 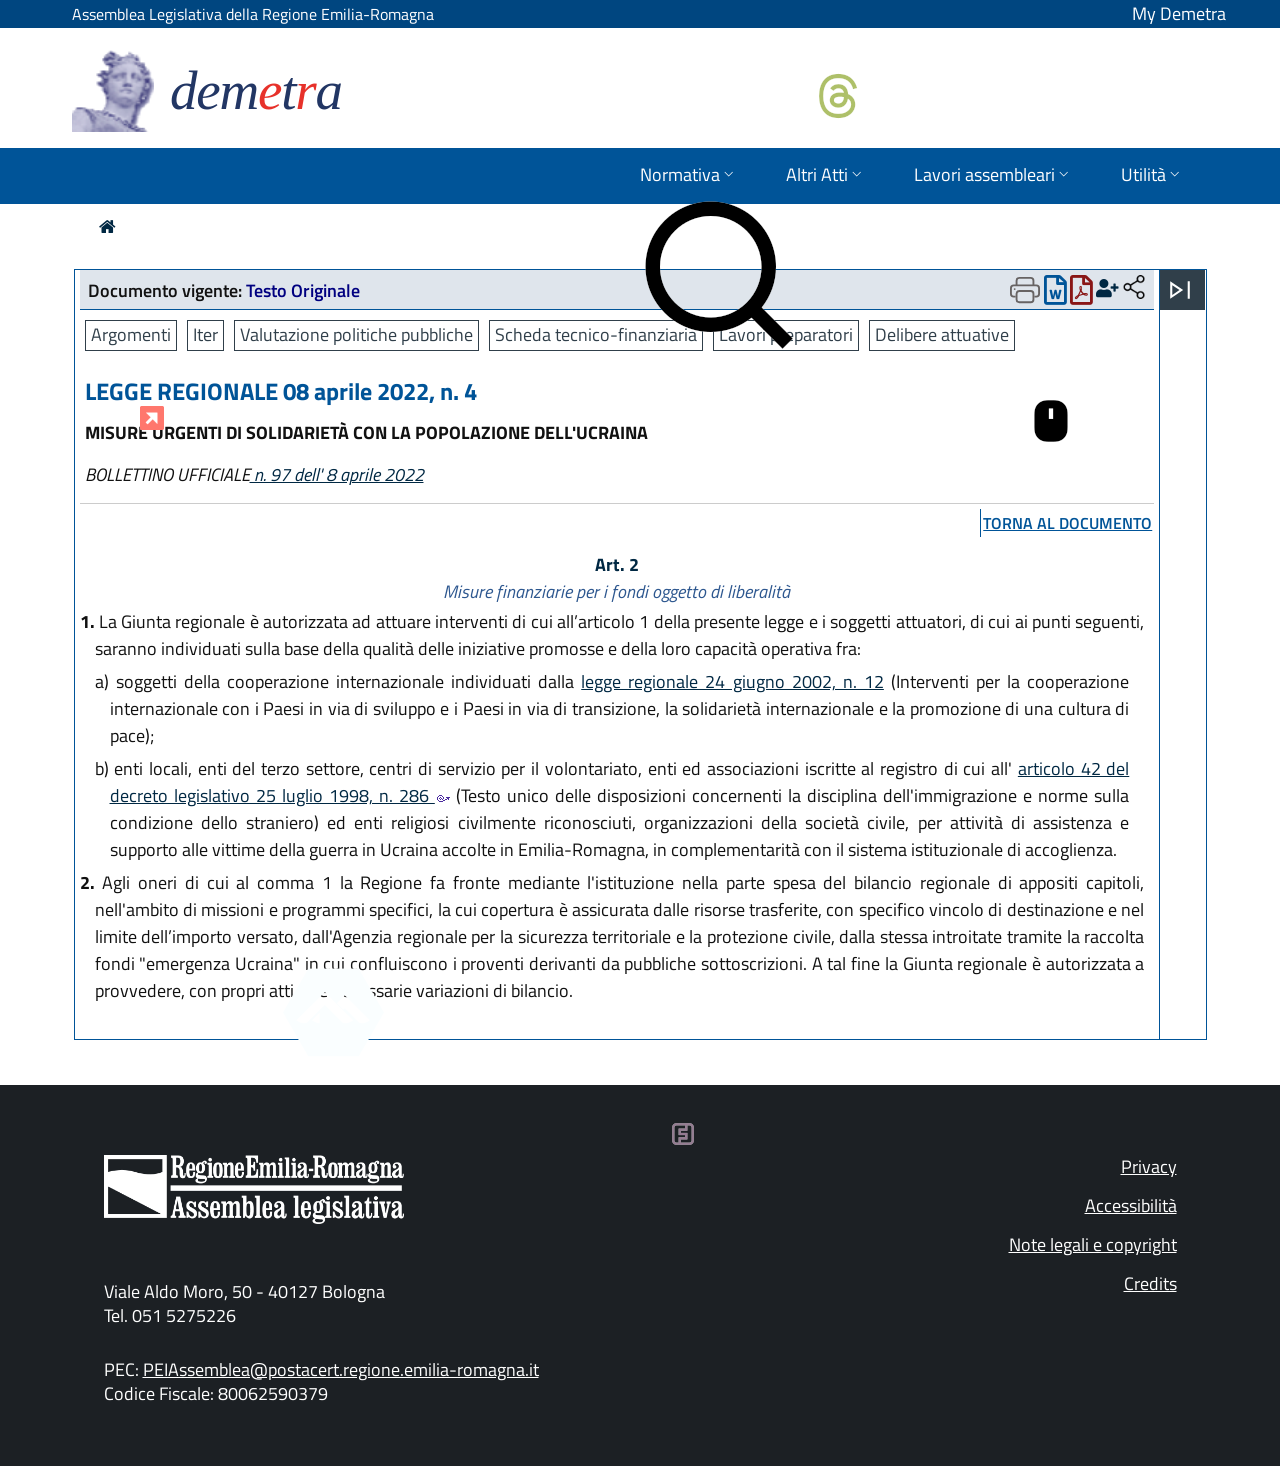 What do you see at coordinates (1051, 421) in the screenshot?
I see `indicates mouse or cursor device settings` at bounding box center [1051, 421].